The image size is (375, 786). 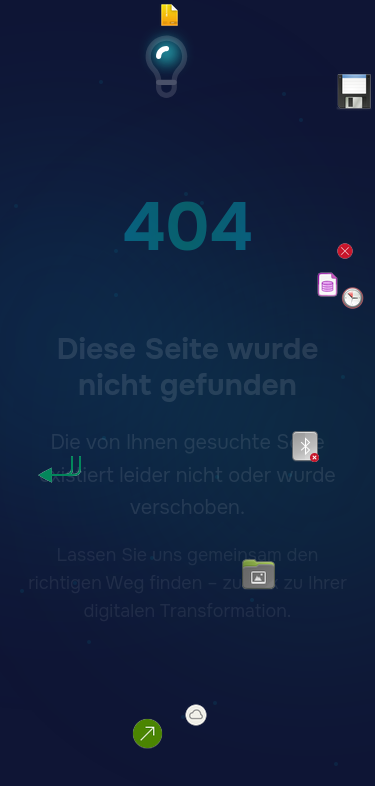 I want to click on bluetooth is currently disabled, so click(x=305, y=446).